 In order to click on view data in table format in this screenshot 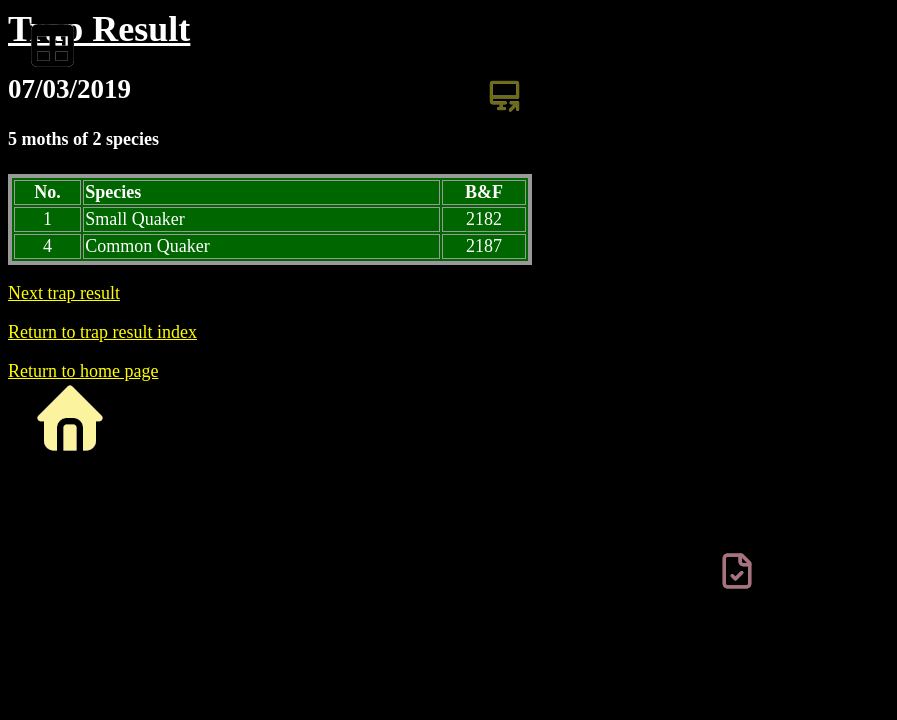, I will do `click(52, 45)`.